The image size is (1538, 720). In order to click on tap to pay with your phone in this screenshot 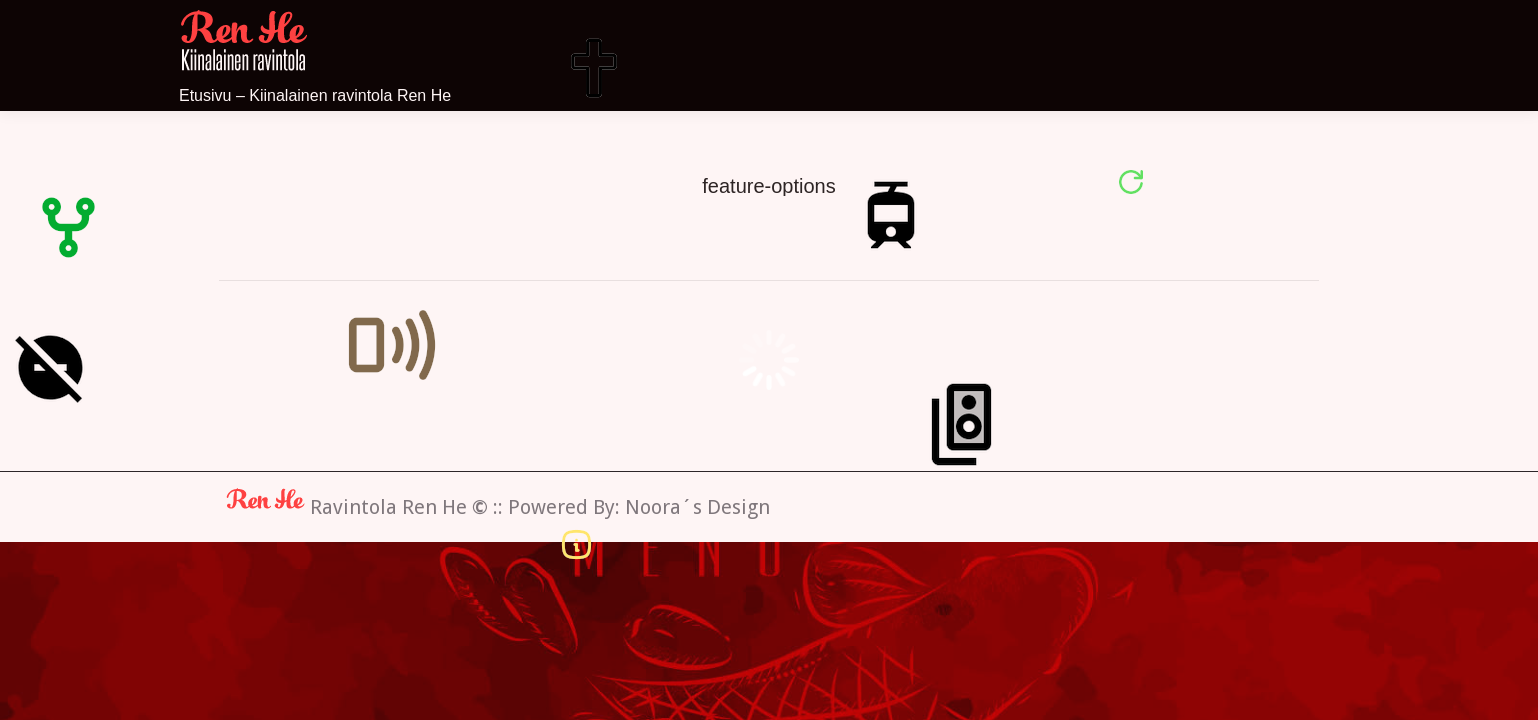, I will do `click(392, 345)`.